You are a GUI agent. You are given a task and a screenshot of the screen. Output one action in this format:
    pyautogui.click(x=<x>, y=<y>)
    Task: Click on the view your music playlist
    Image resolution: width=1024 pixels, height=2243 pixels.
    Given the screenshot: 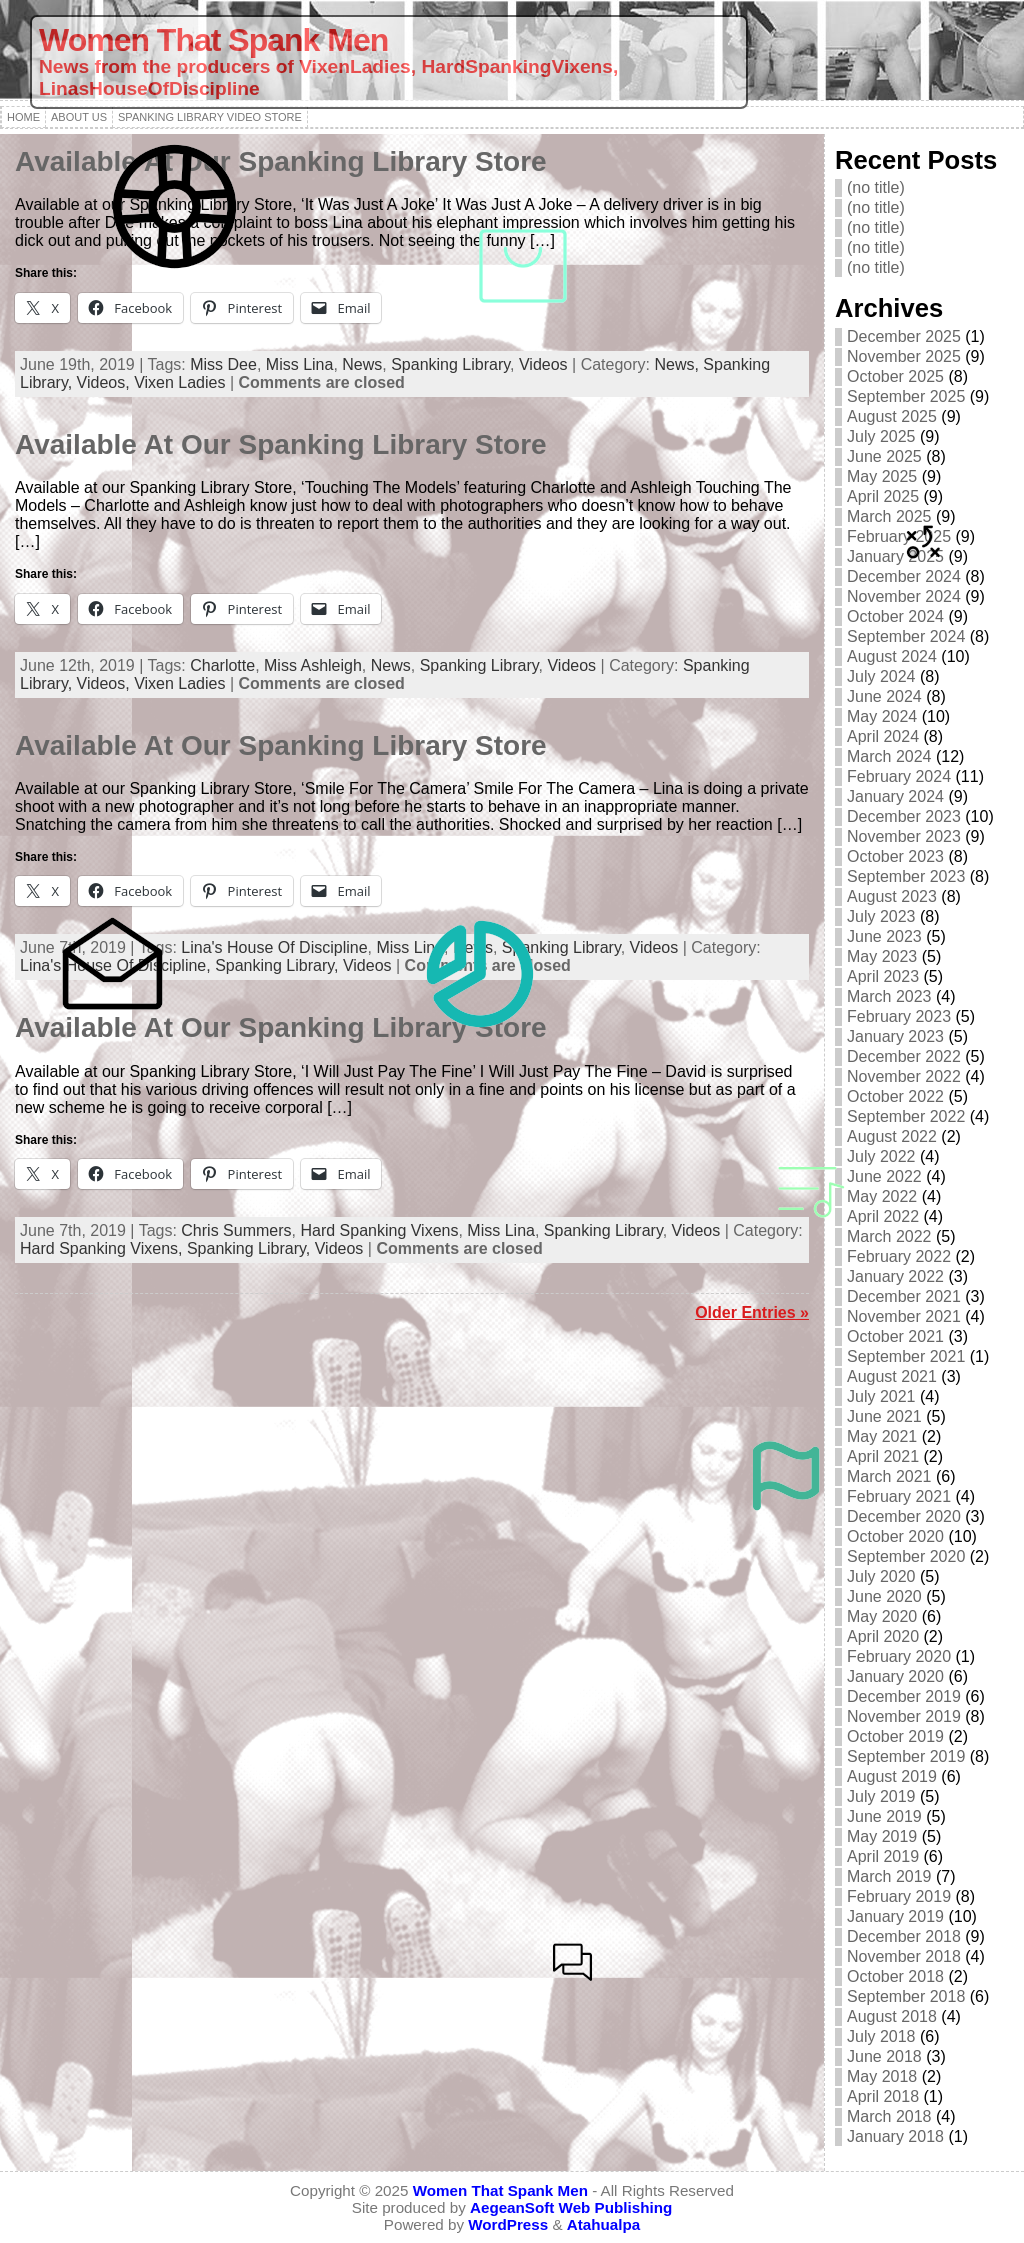 What is the action you would take?
    pyautogui.click(x=807, y=1188)
    